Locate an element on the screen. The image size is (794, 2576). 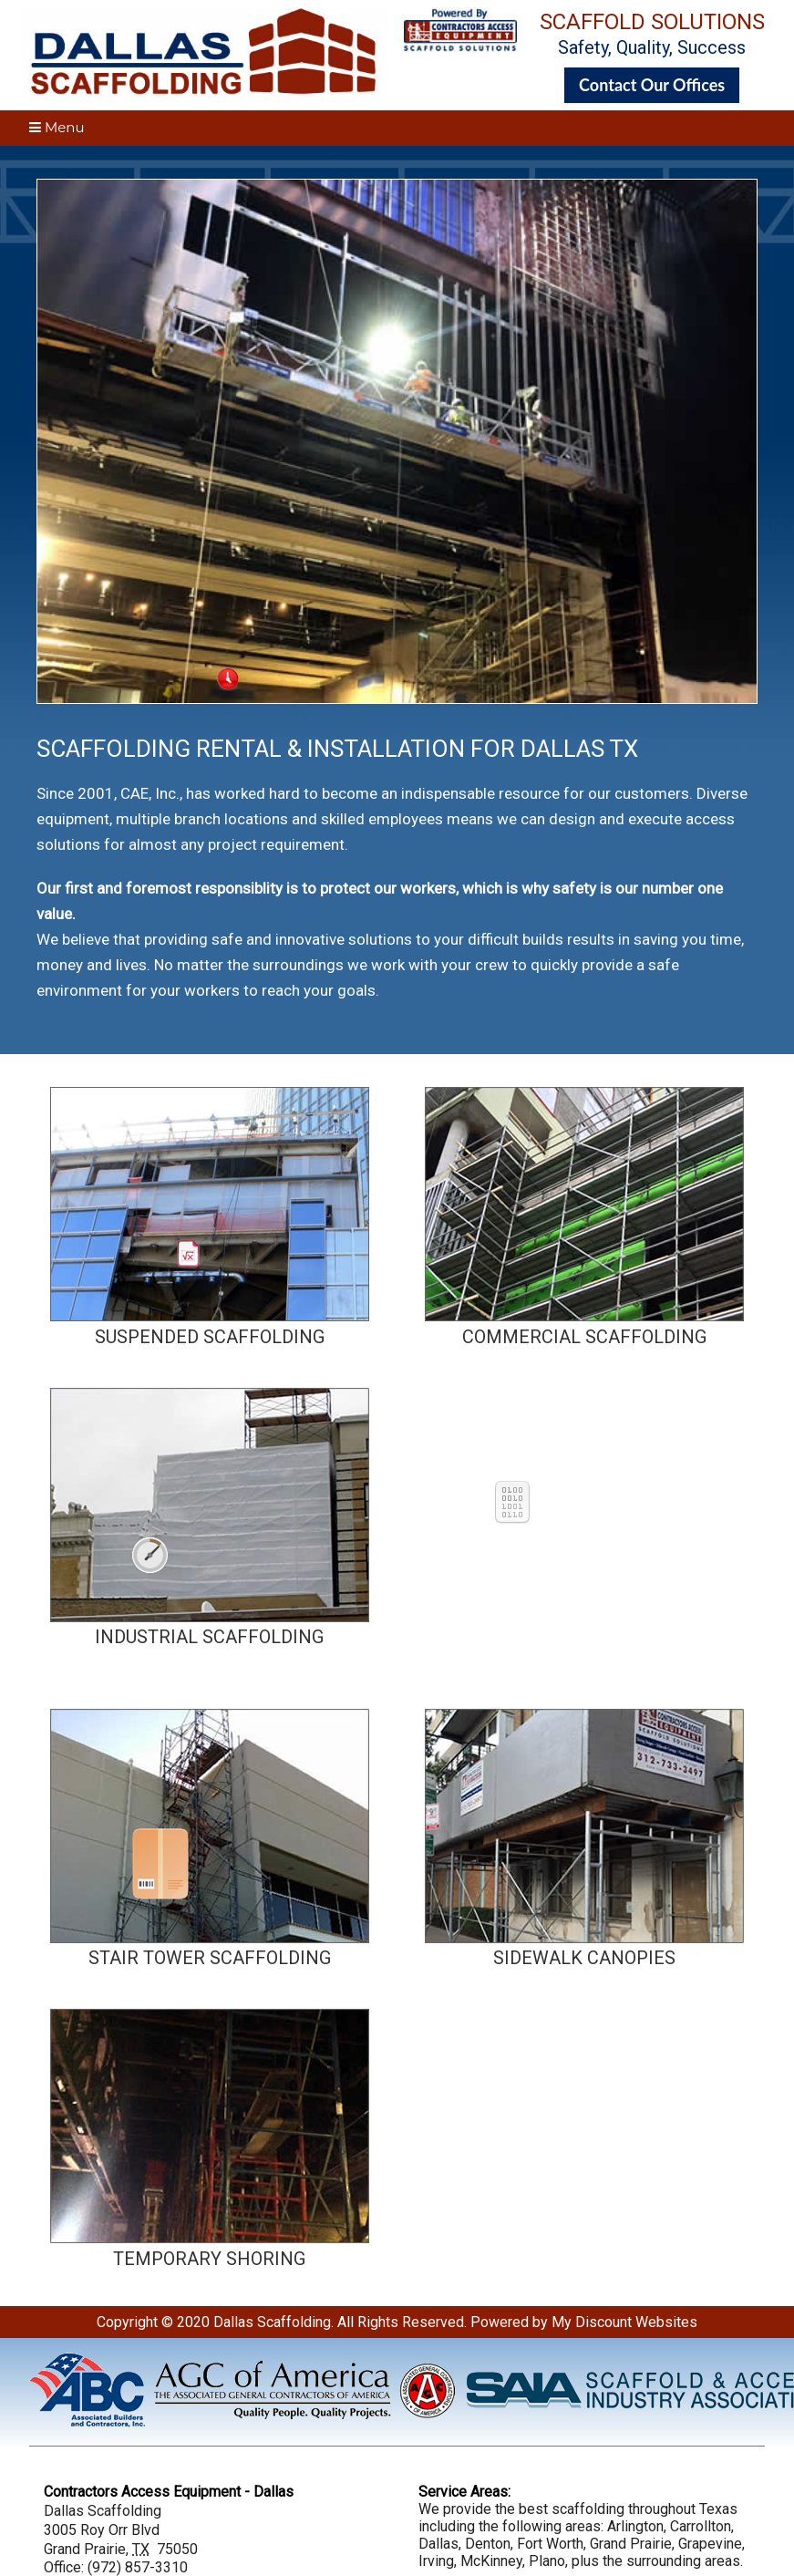
indicates an urgent or time-sensitive notification is located at coordinates (228, 679).